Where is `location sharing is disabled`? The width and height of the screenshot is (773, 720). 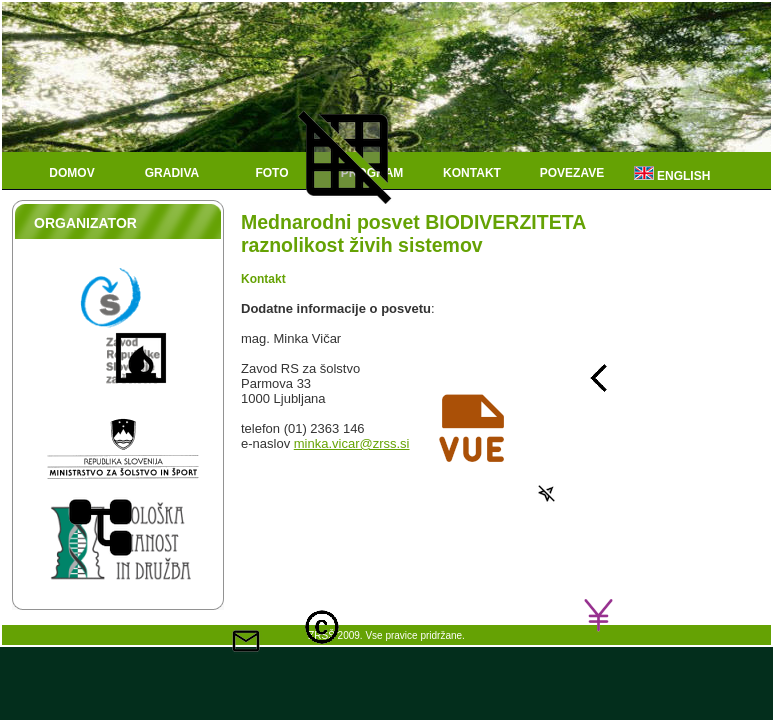
location sharing is disabled is located at coordinates (546, 494).